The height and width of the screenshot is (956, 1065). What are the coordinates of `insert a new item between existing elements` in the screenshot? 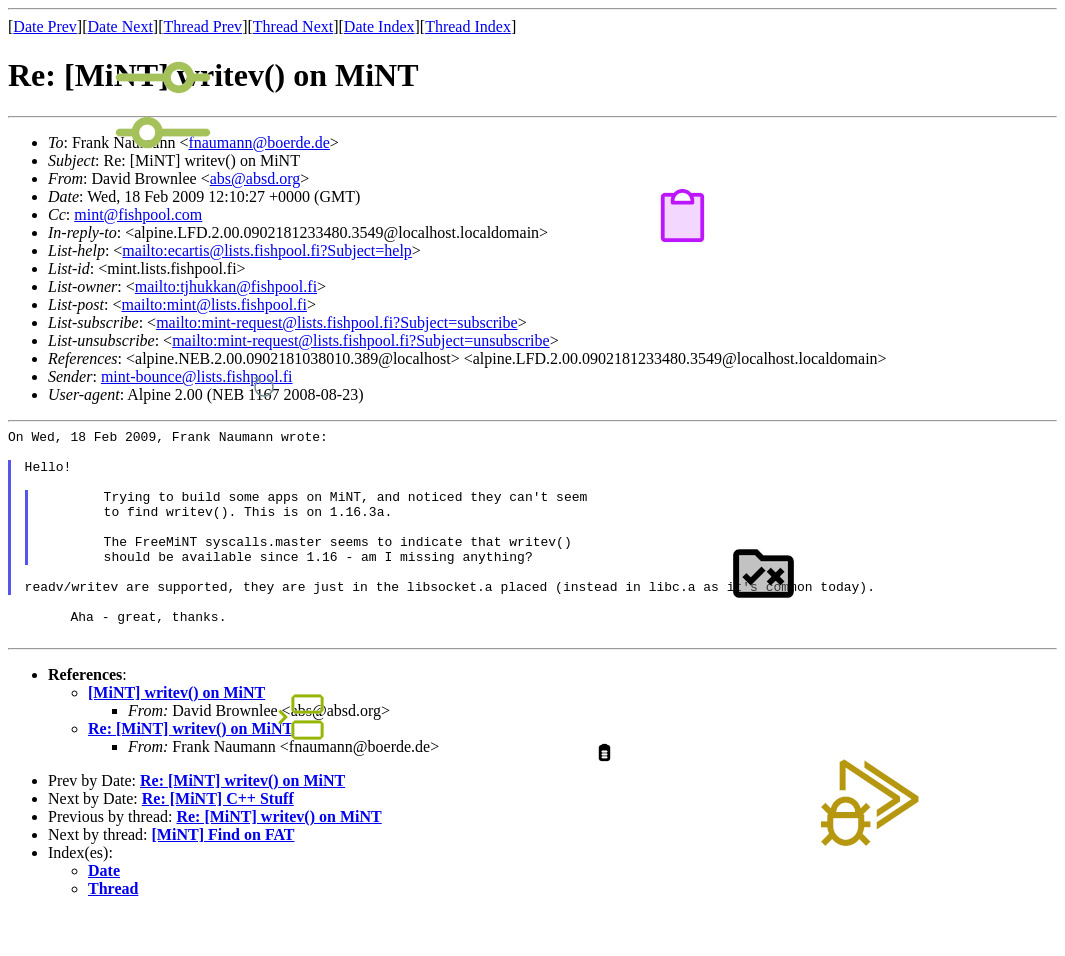 It's located at (301, 717).